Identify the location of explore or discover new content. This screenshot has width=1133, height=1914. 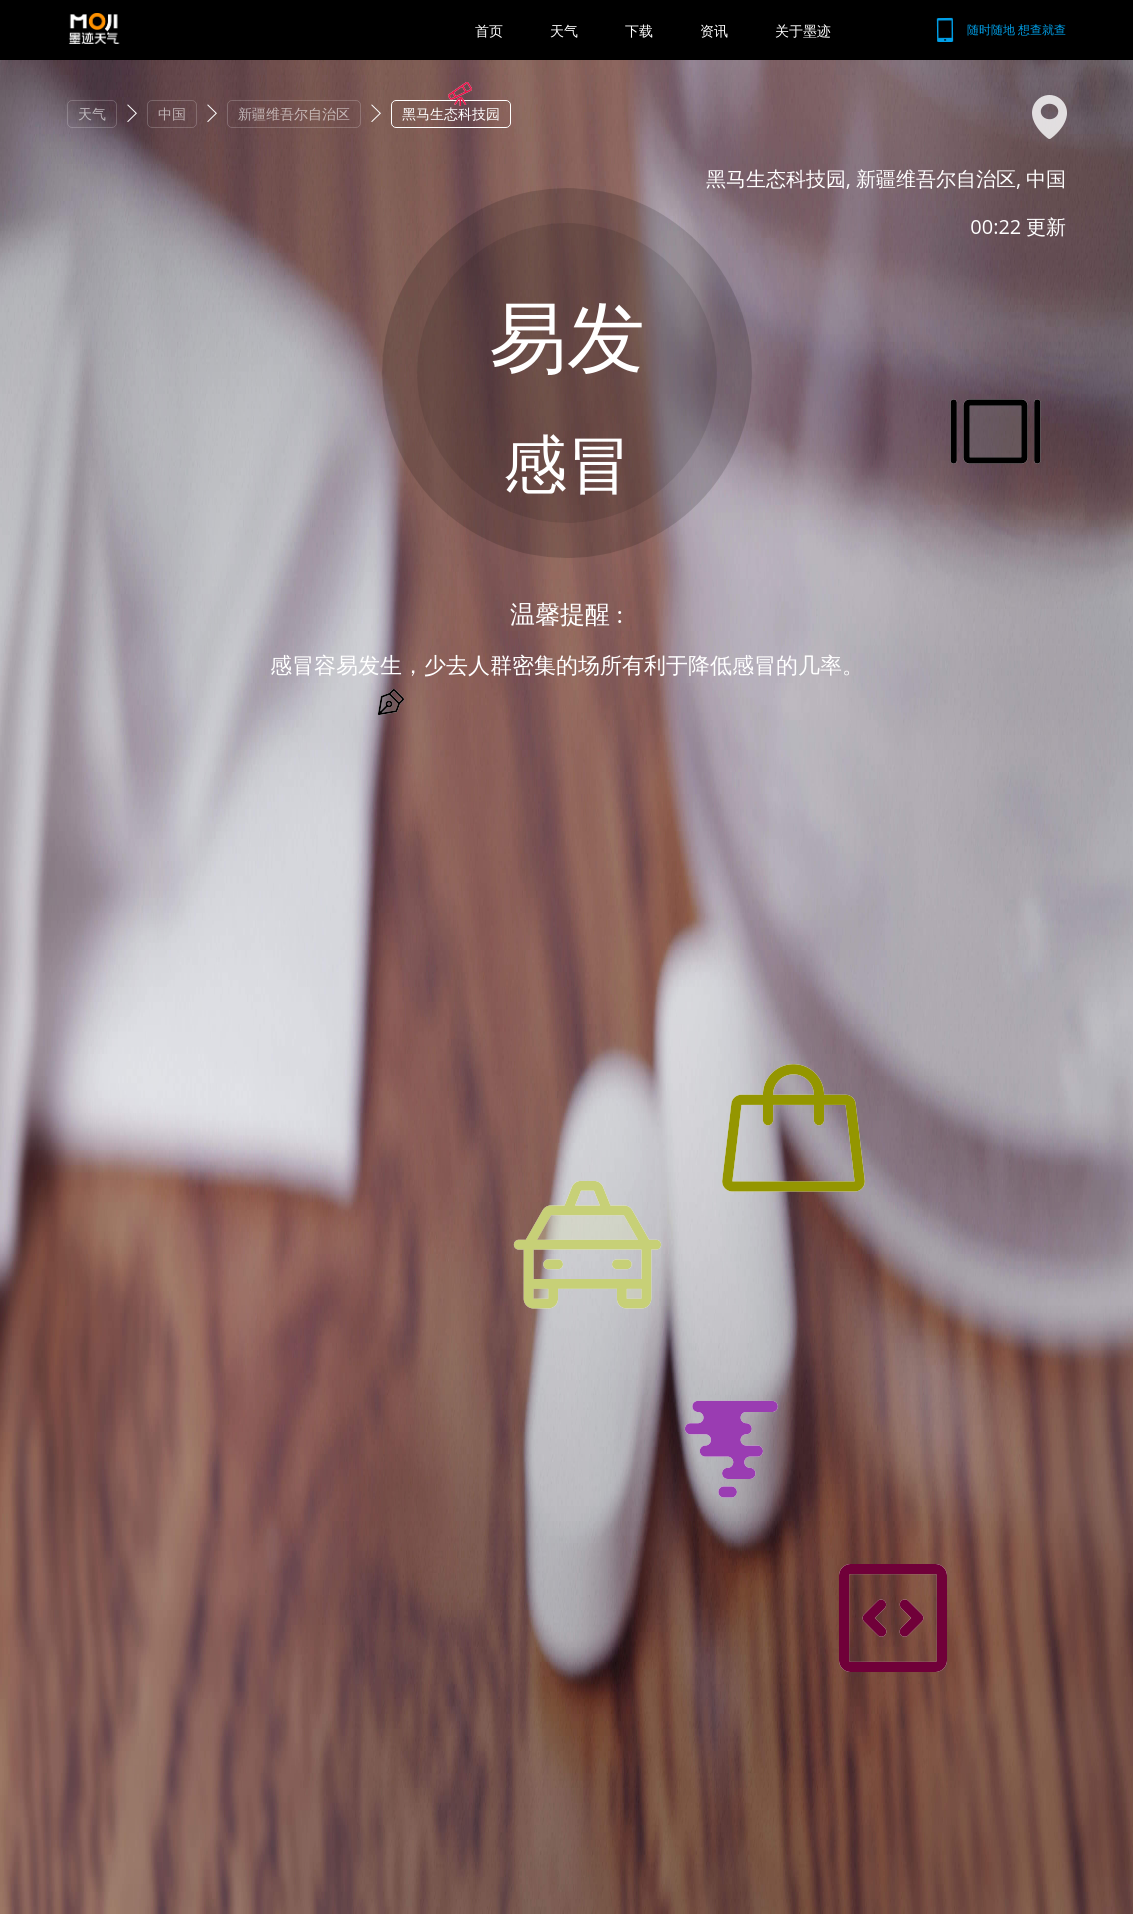
(460, 93).